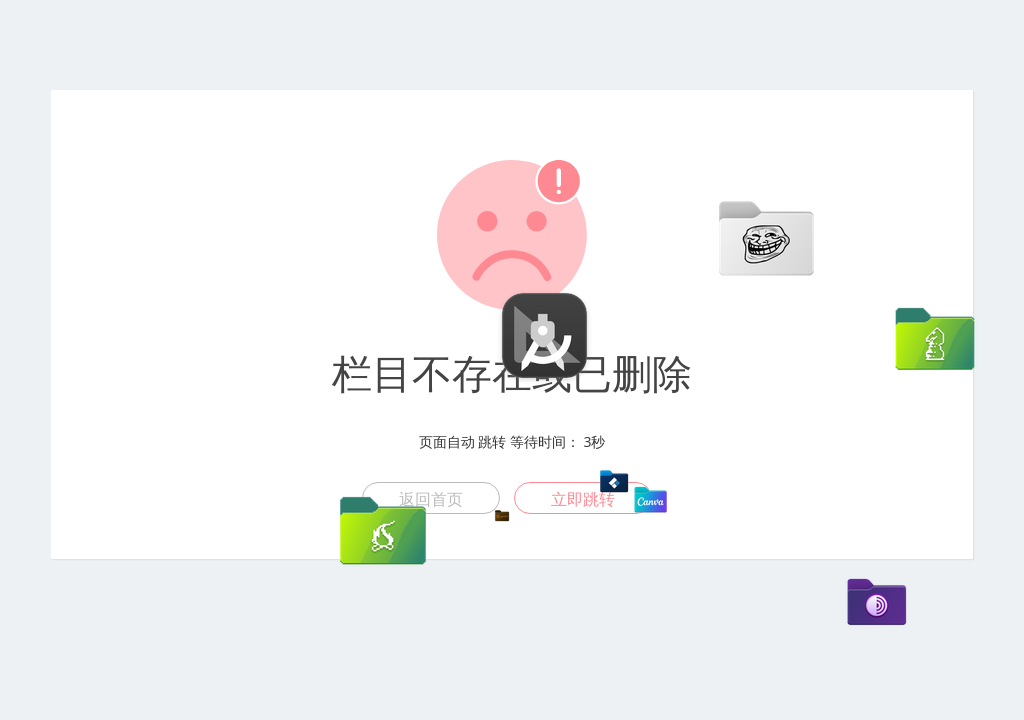 The width and height of the screenshot is (1024, 720). I want to click on open accessories or utility applications, so click(544, 335).